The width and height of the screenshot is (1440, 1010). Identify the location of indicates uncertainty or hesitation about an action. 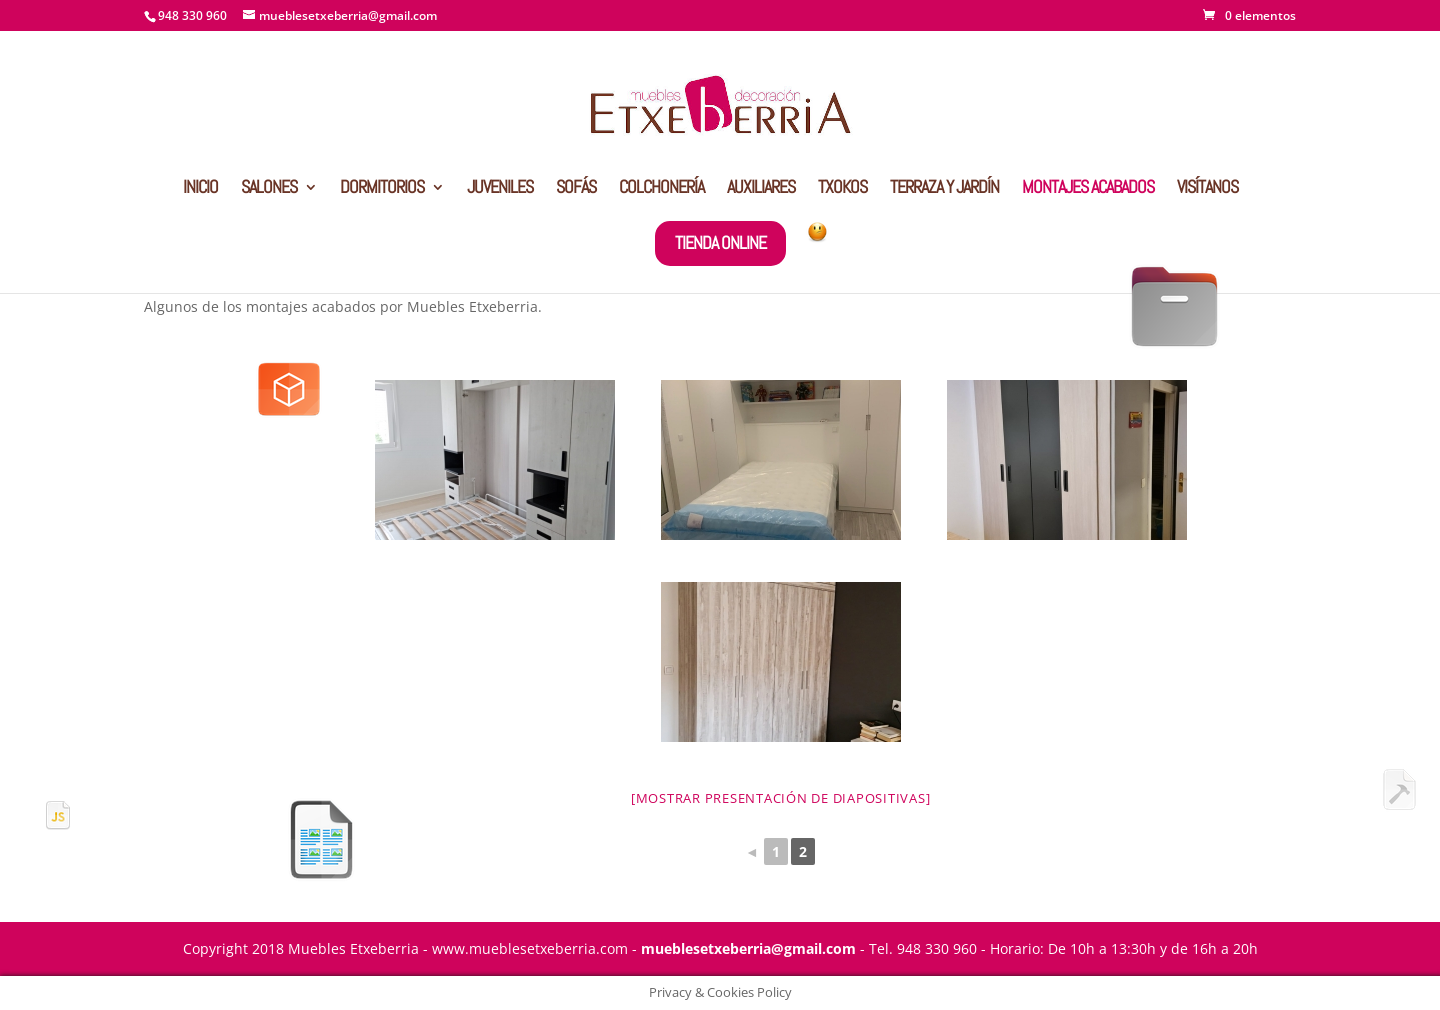
(817, 232).